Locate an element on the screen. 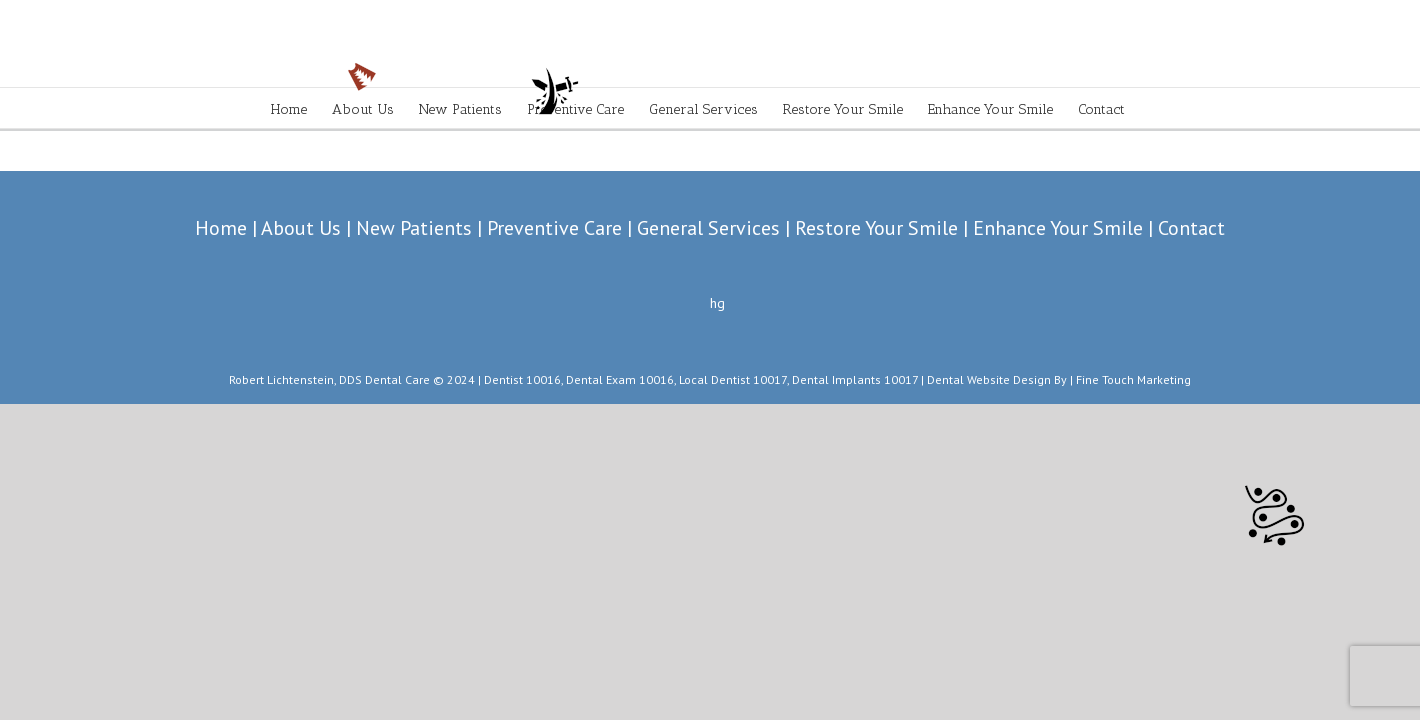 The height and width of the screenshot is (720, 1420). attach or clip items together is located at coordinates (362, 77).